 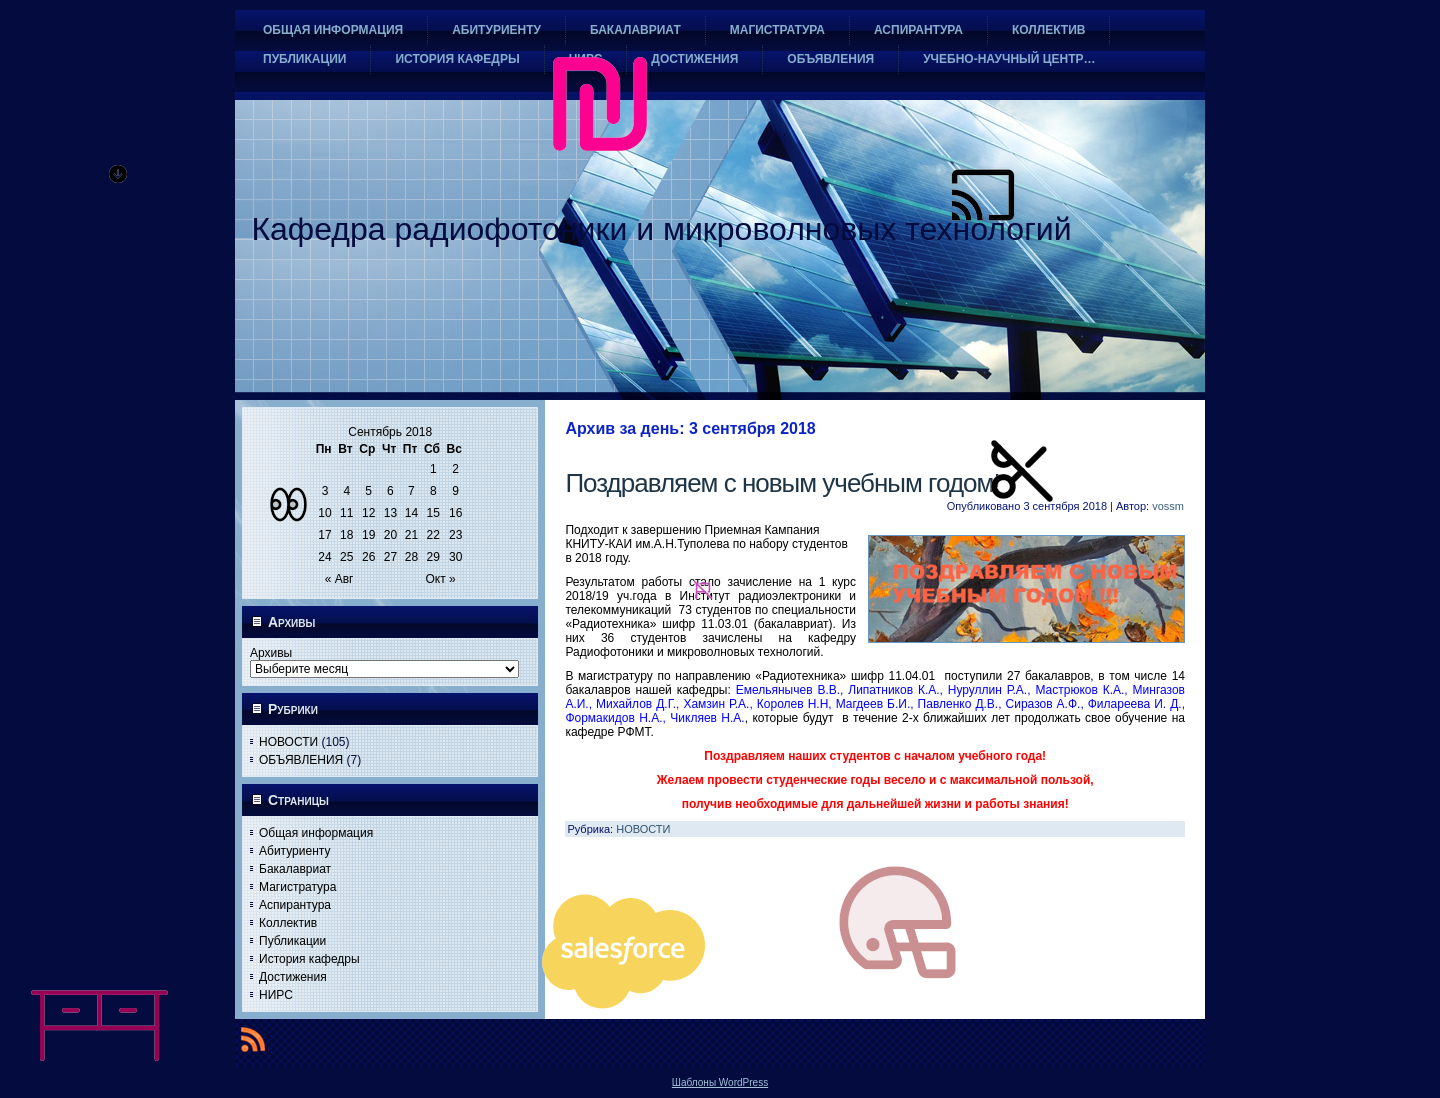 What do you see at coordinates (983, 195) in the screenshot?
I see `cast screen to an external display` at bounding box center [983, 195].